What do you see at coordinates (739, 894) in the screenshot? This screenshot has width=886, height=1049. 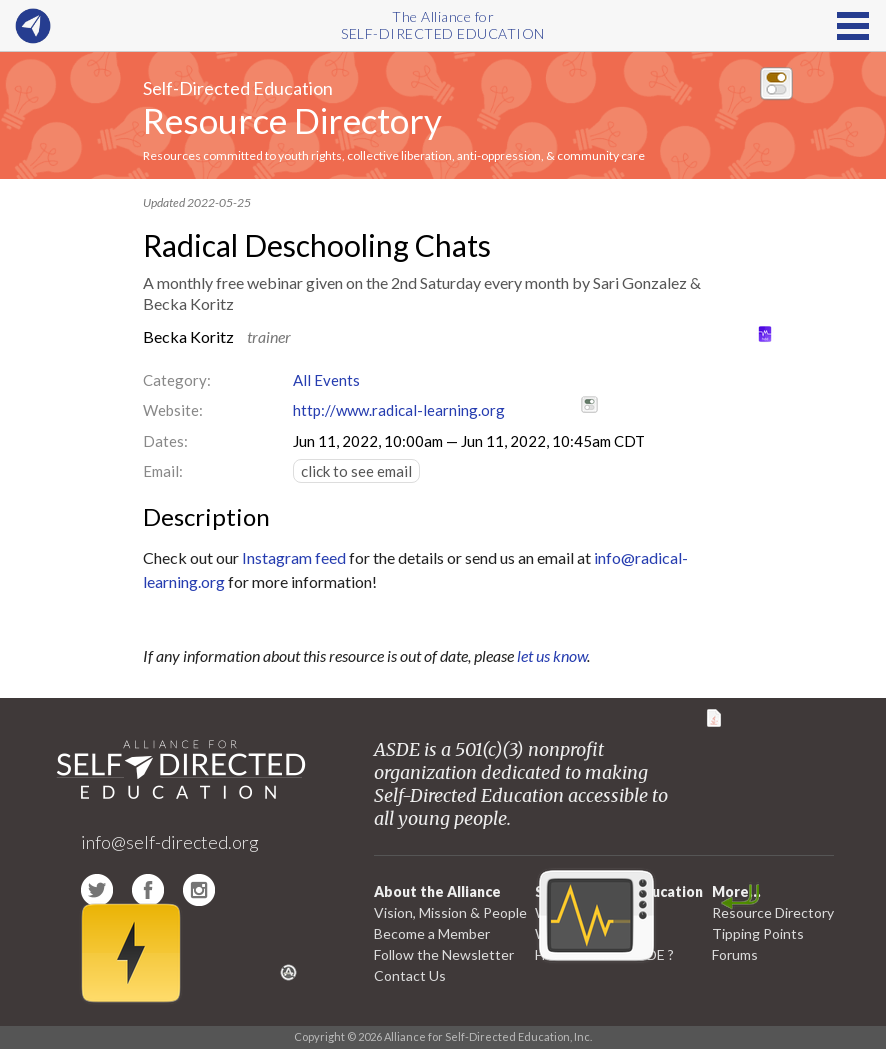 I see `reply to all recipients of an email` at bounding box center [739, 894].